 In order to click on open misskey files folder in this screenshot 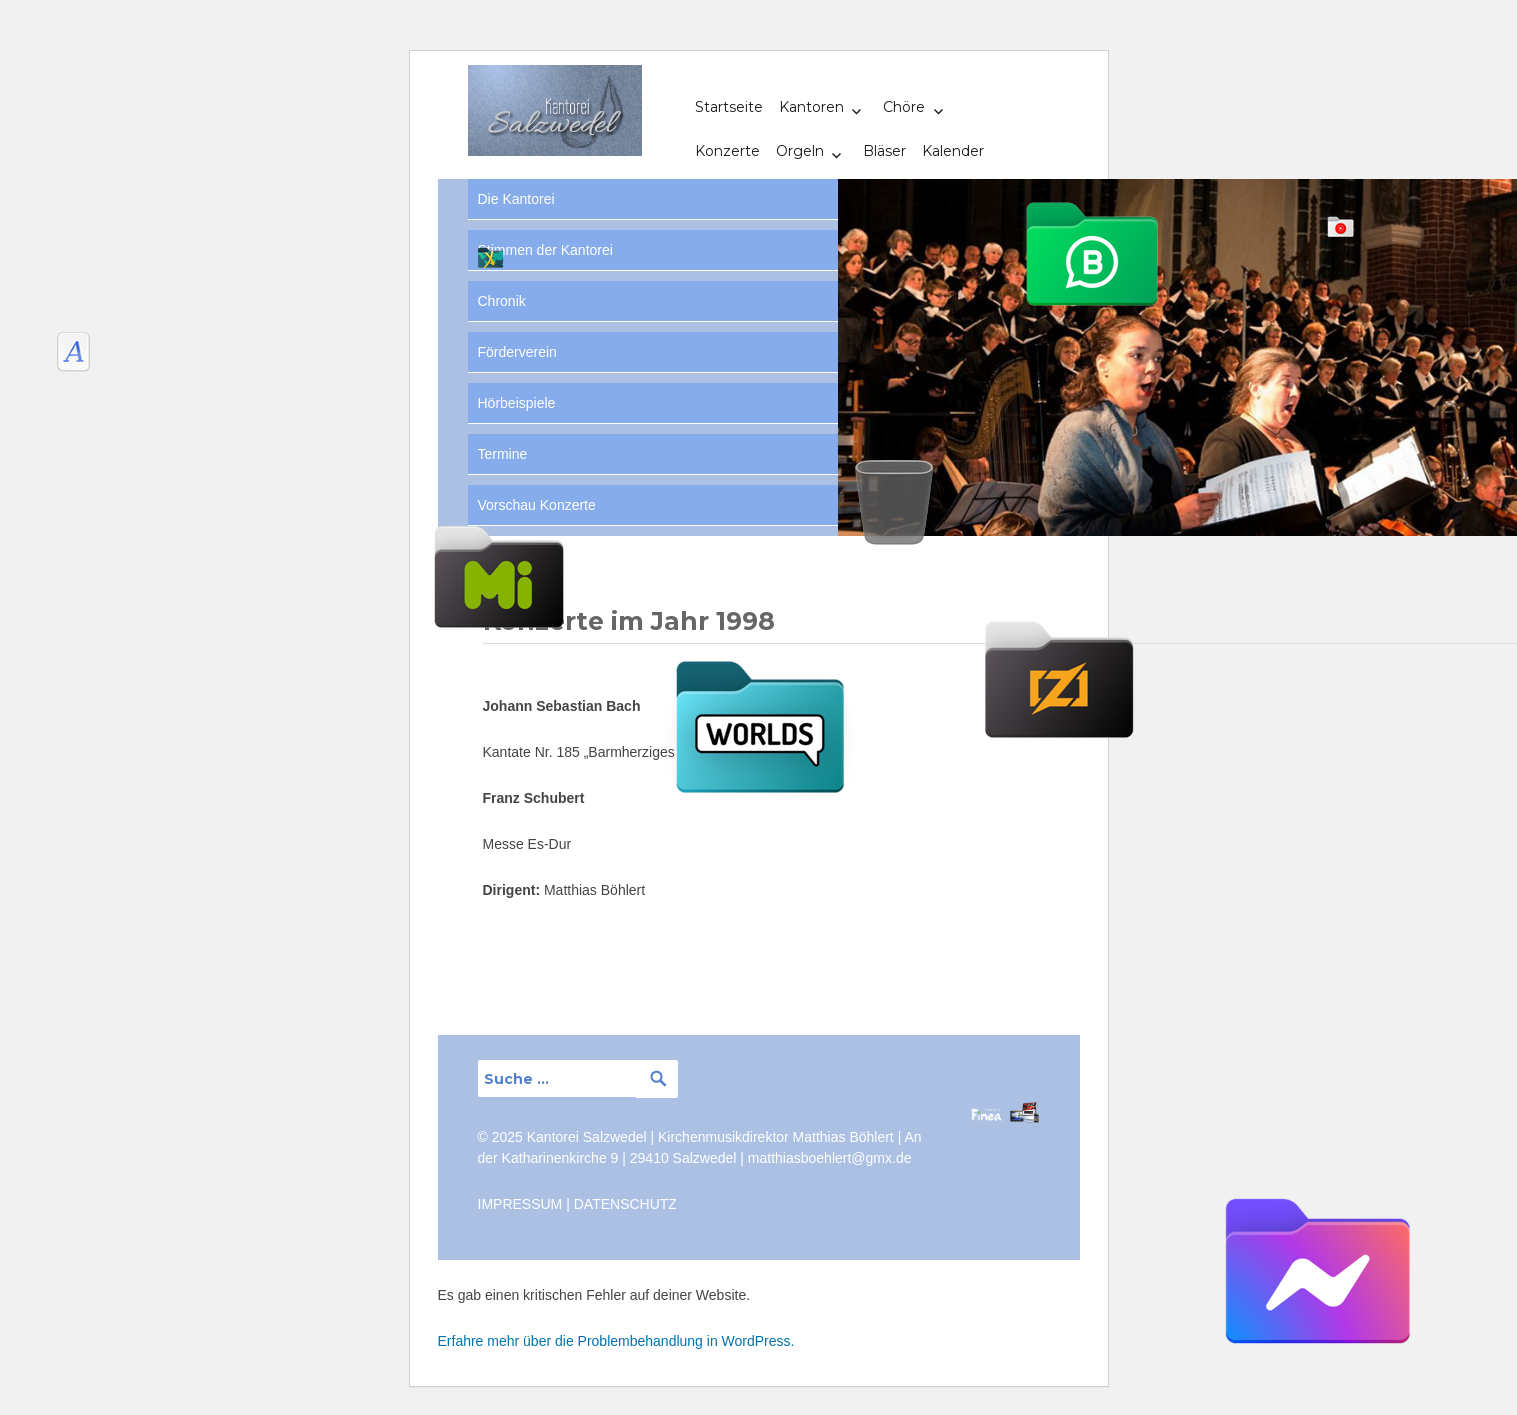, I will do `click(498, 580)`.